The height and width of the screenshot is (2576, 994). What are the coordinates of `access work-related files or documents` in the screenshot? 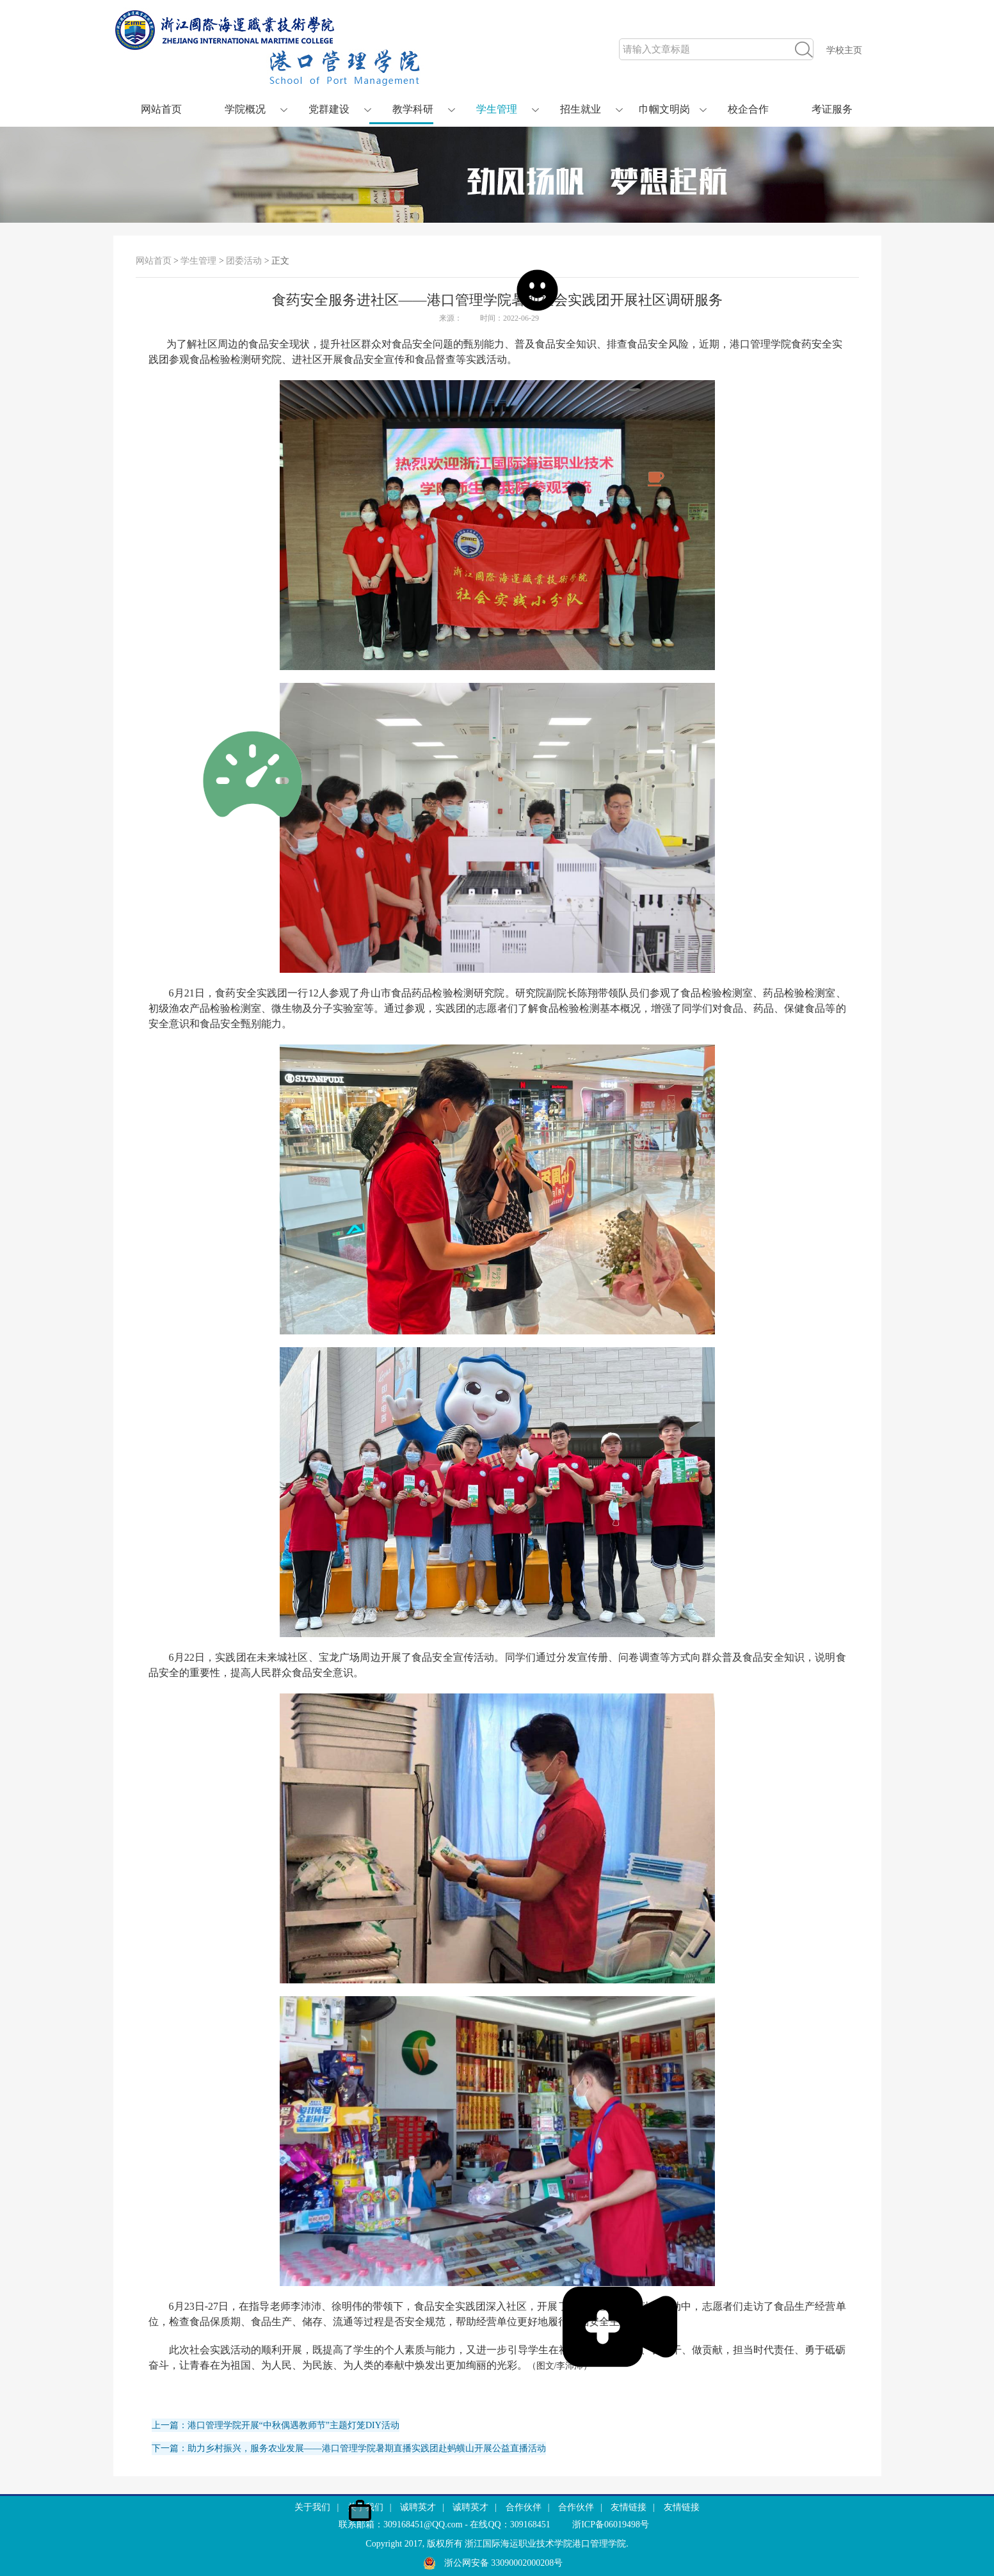 It's located at (360, 2511).